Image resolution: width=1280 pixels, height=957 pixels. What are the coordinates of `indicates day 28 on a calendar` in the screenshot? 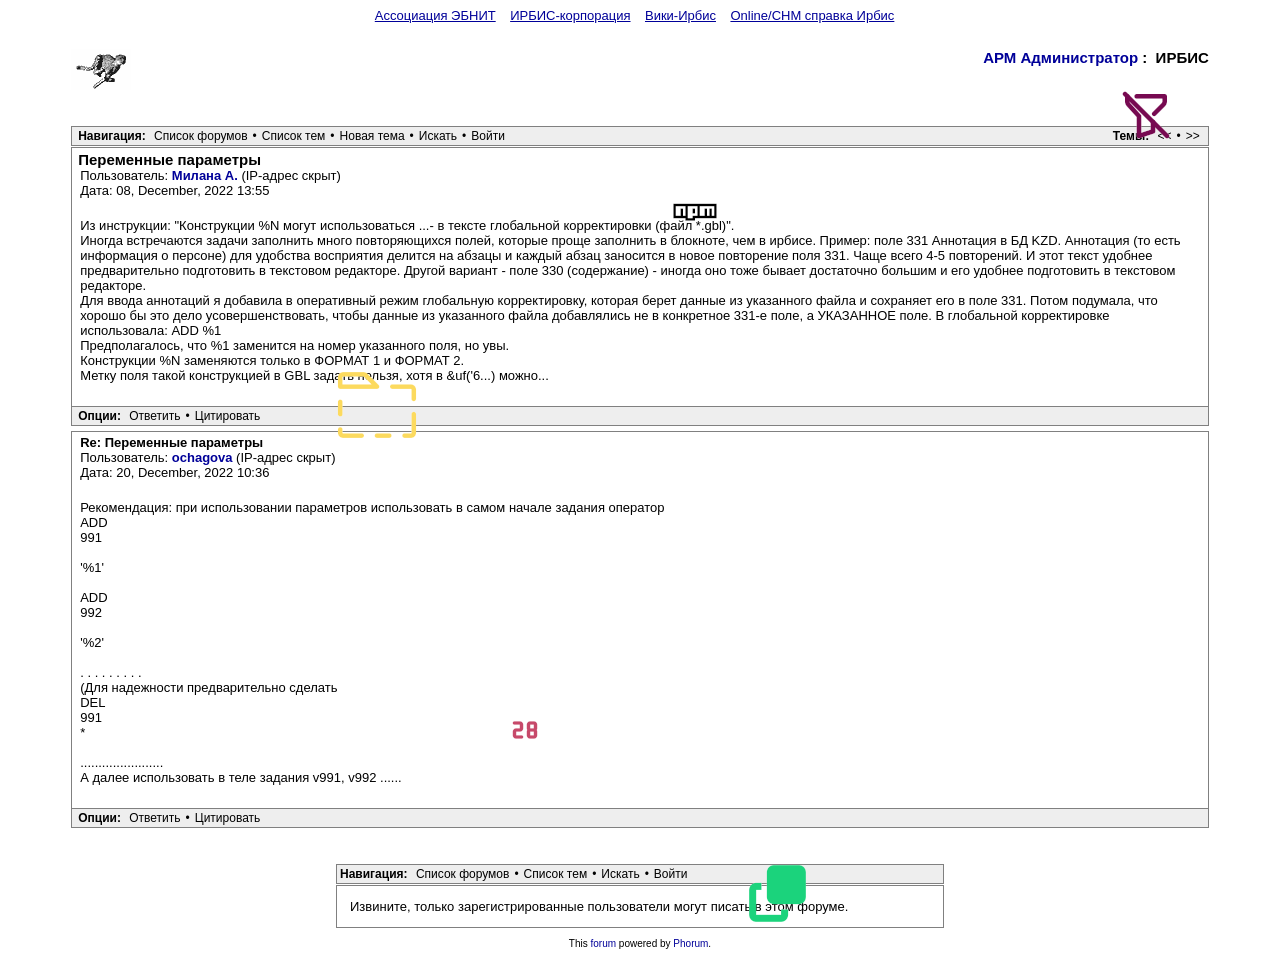 It's located at (525, 730).